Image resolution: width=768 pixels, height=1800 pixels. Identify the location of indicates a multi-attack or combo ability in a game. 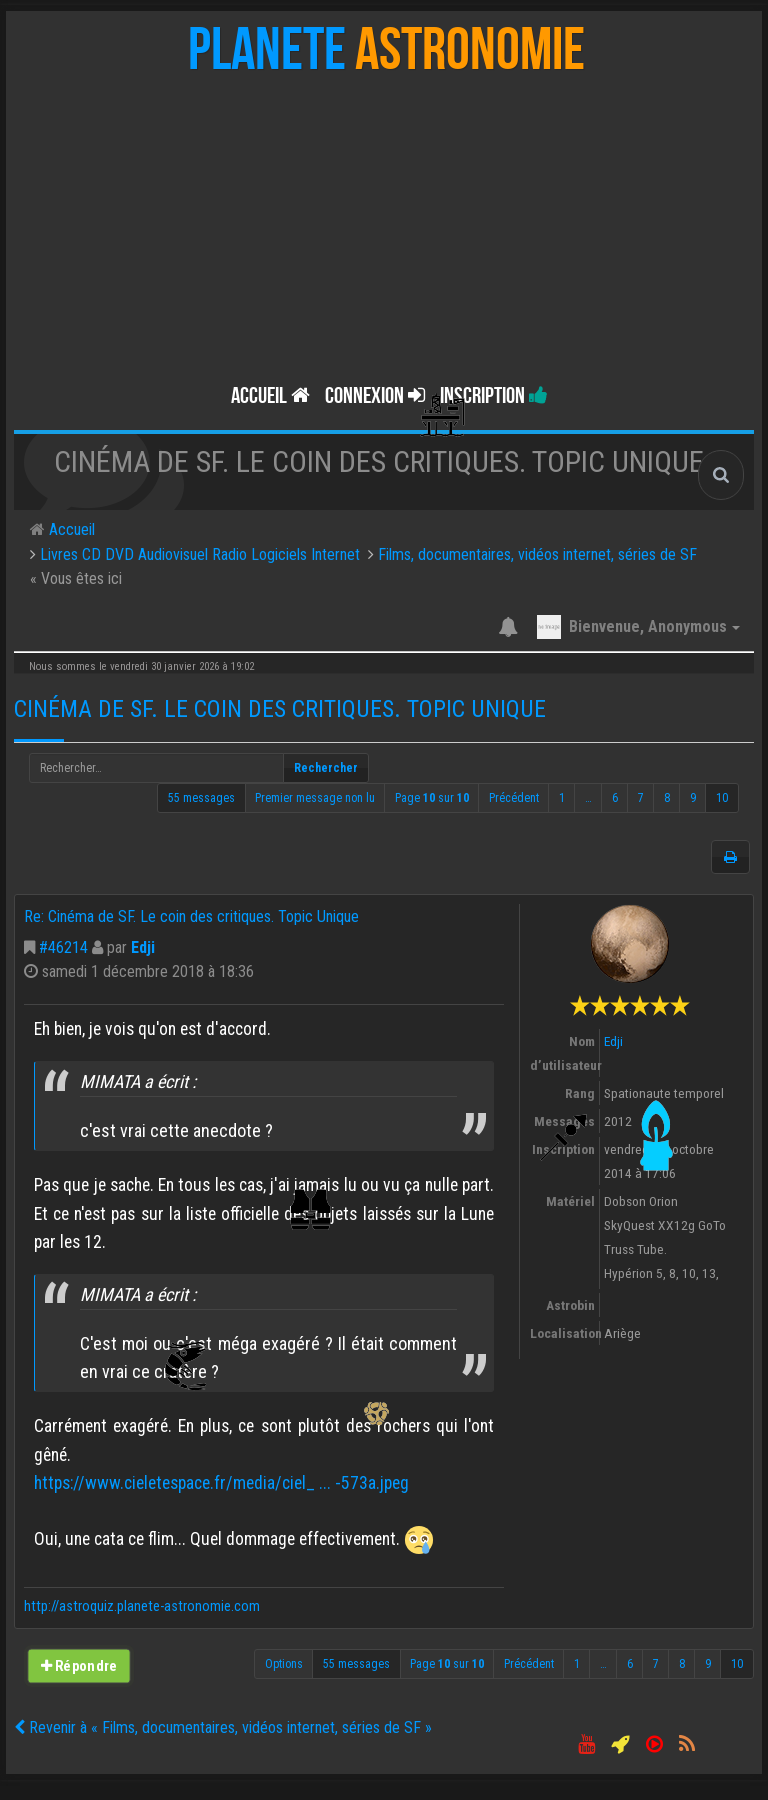
(376, 1413).